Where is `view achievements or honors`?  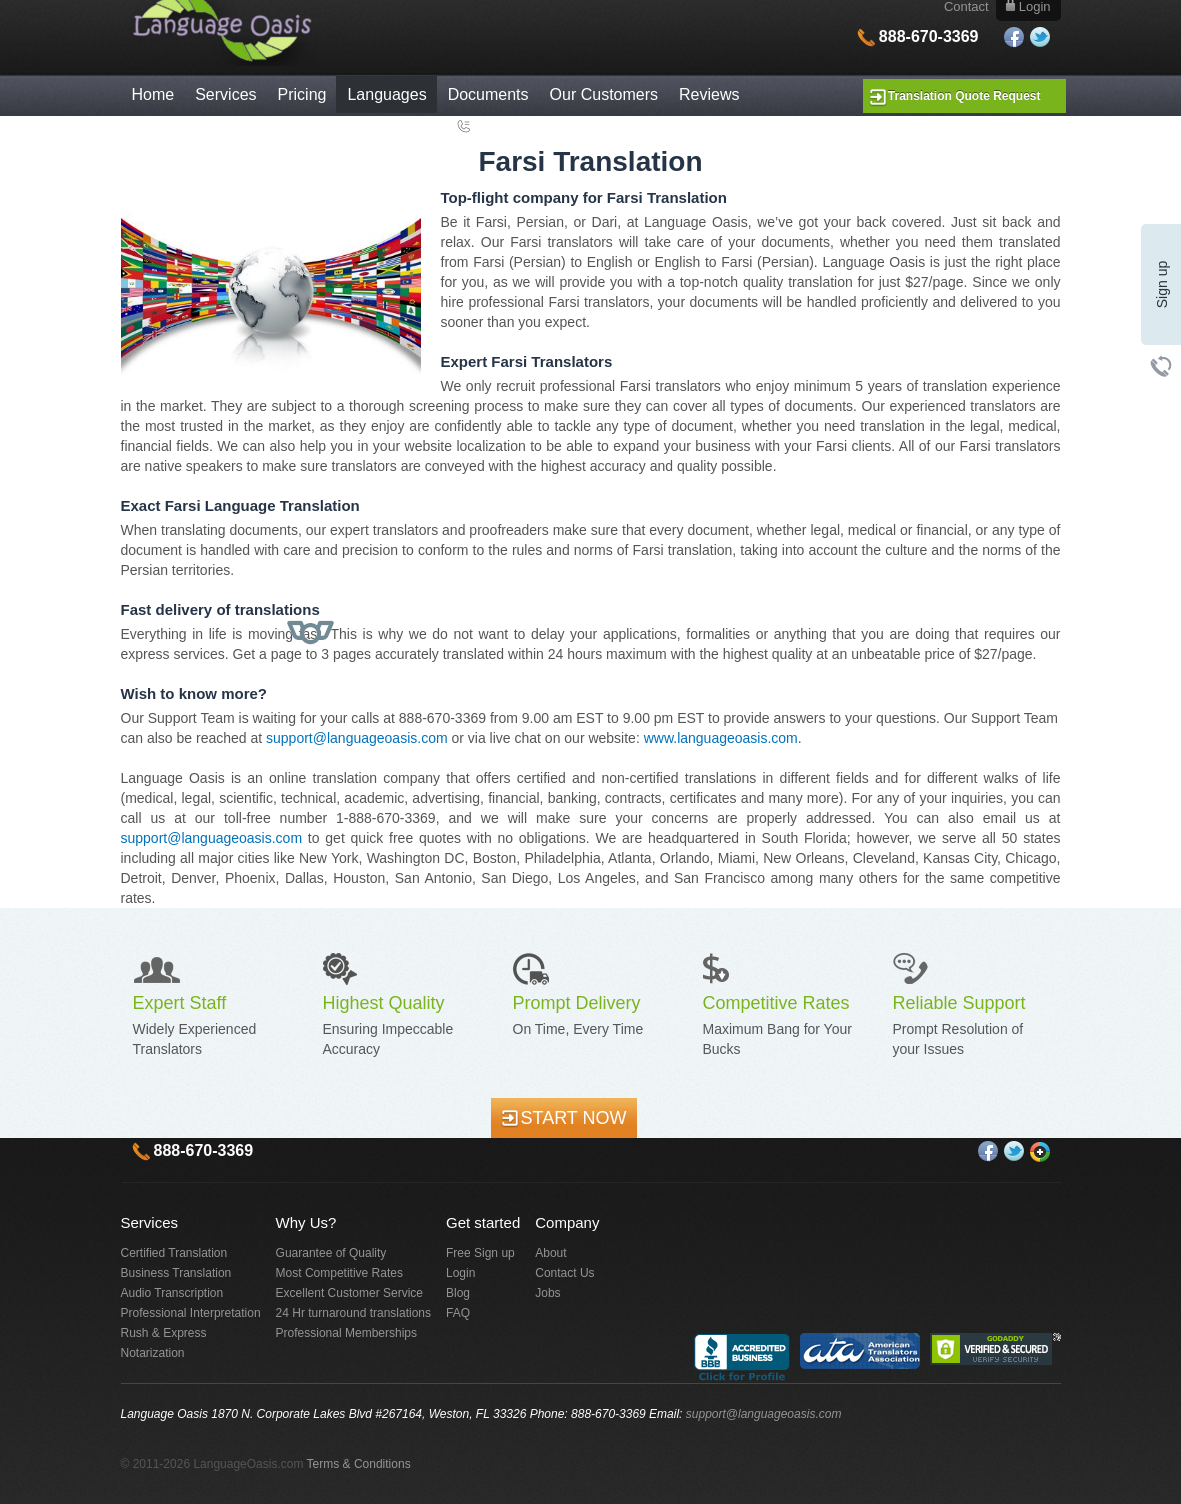
view achievements or honors is located at coordinates (310, 631).